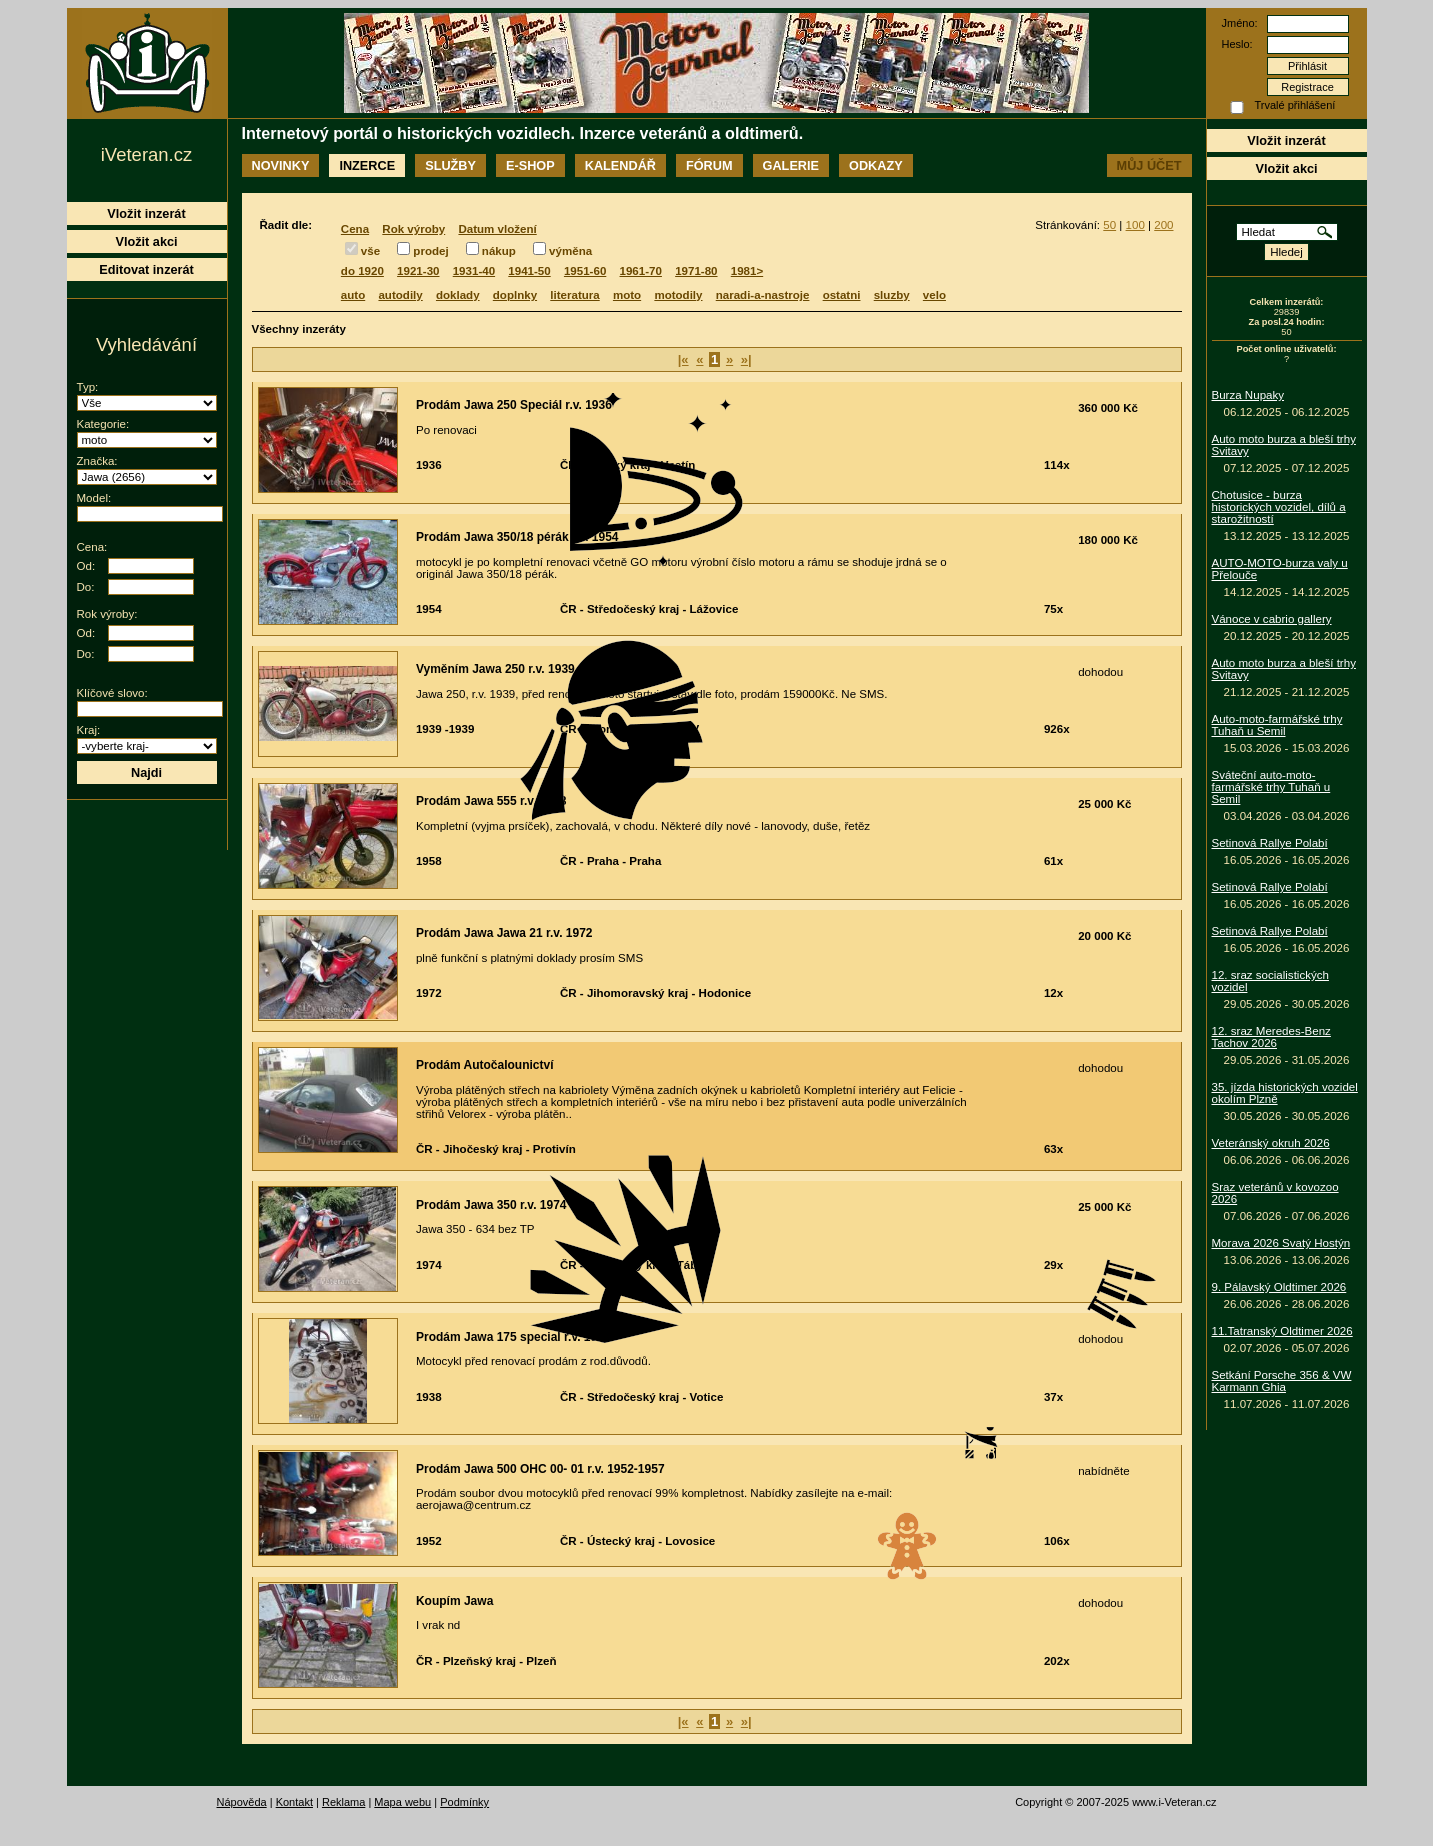 This screenshot has width=1433, height=1846. Describe the element at coordinates (907, 1546) in the screenshot. I see `access holiday or seasonal content` at that location.